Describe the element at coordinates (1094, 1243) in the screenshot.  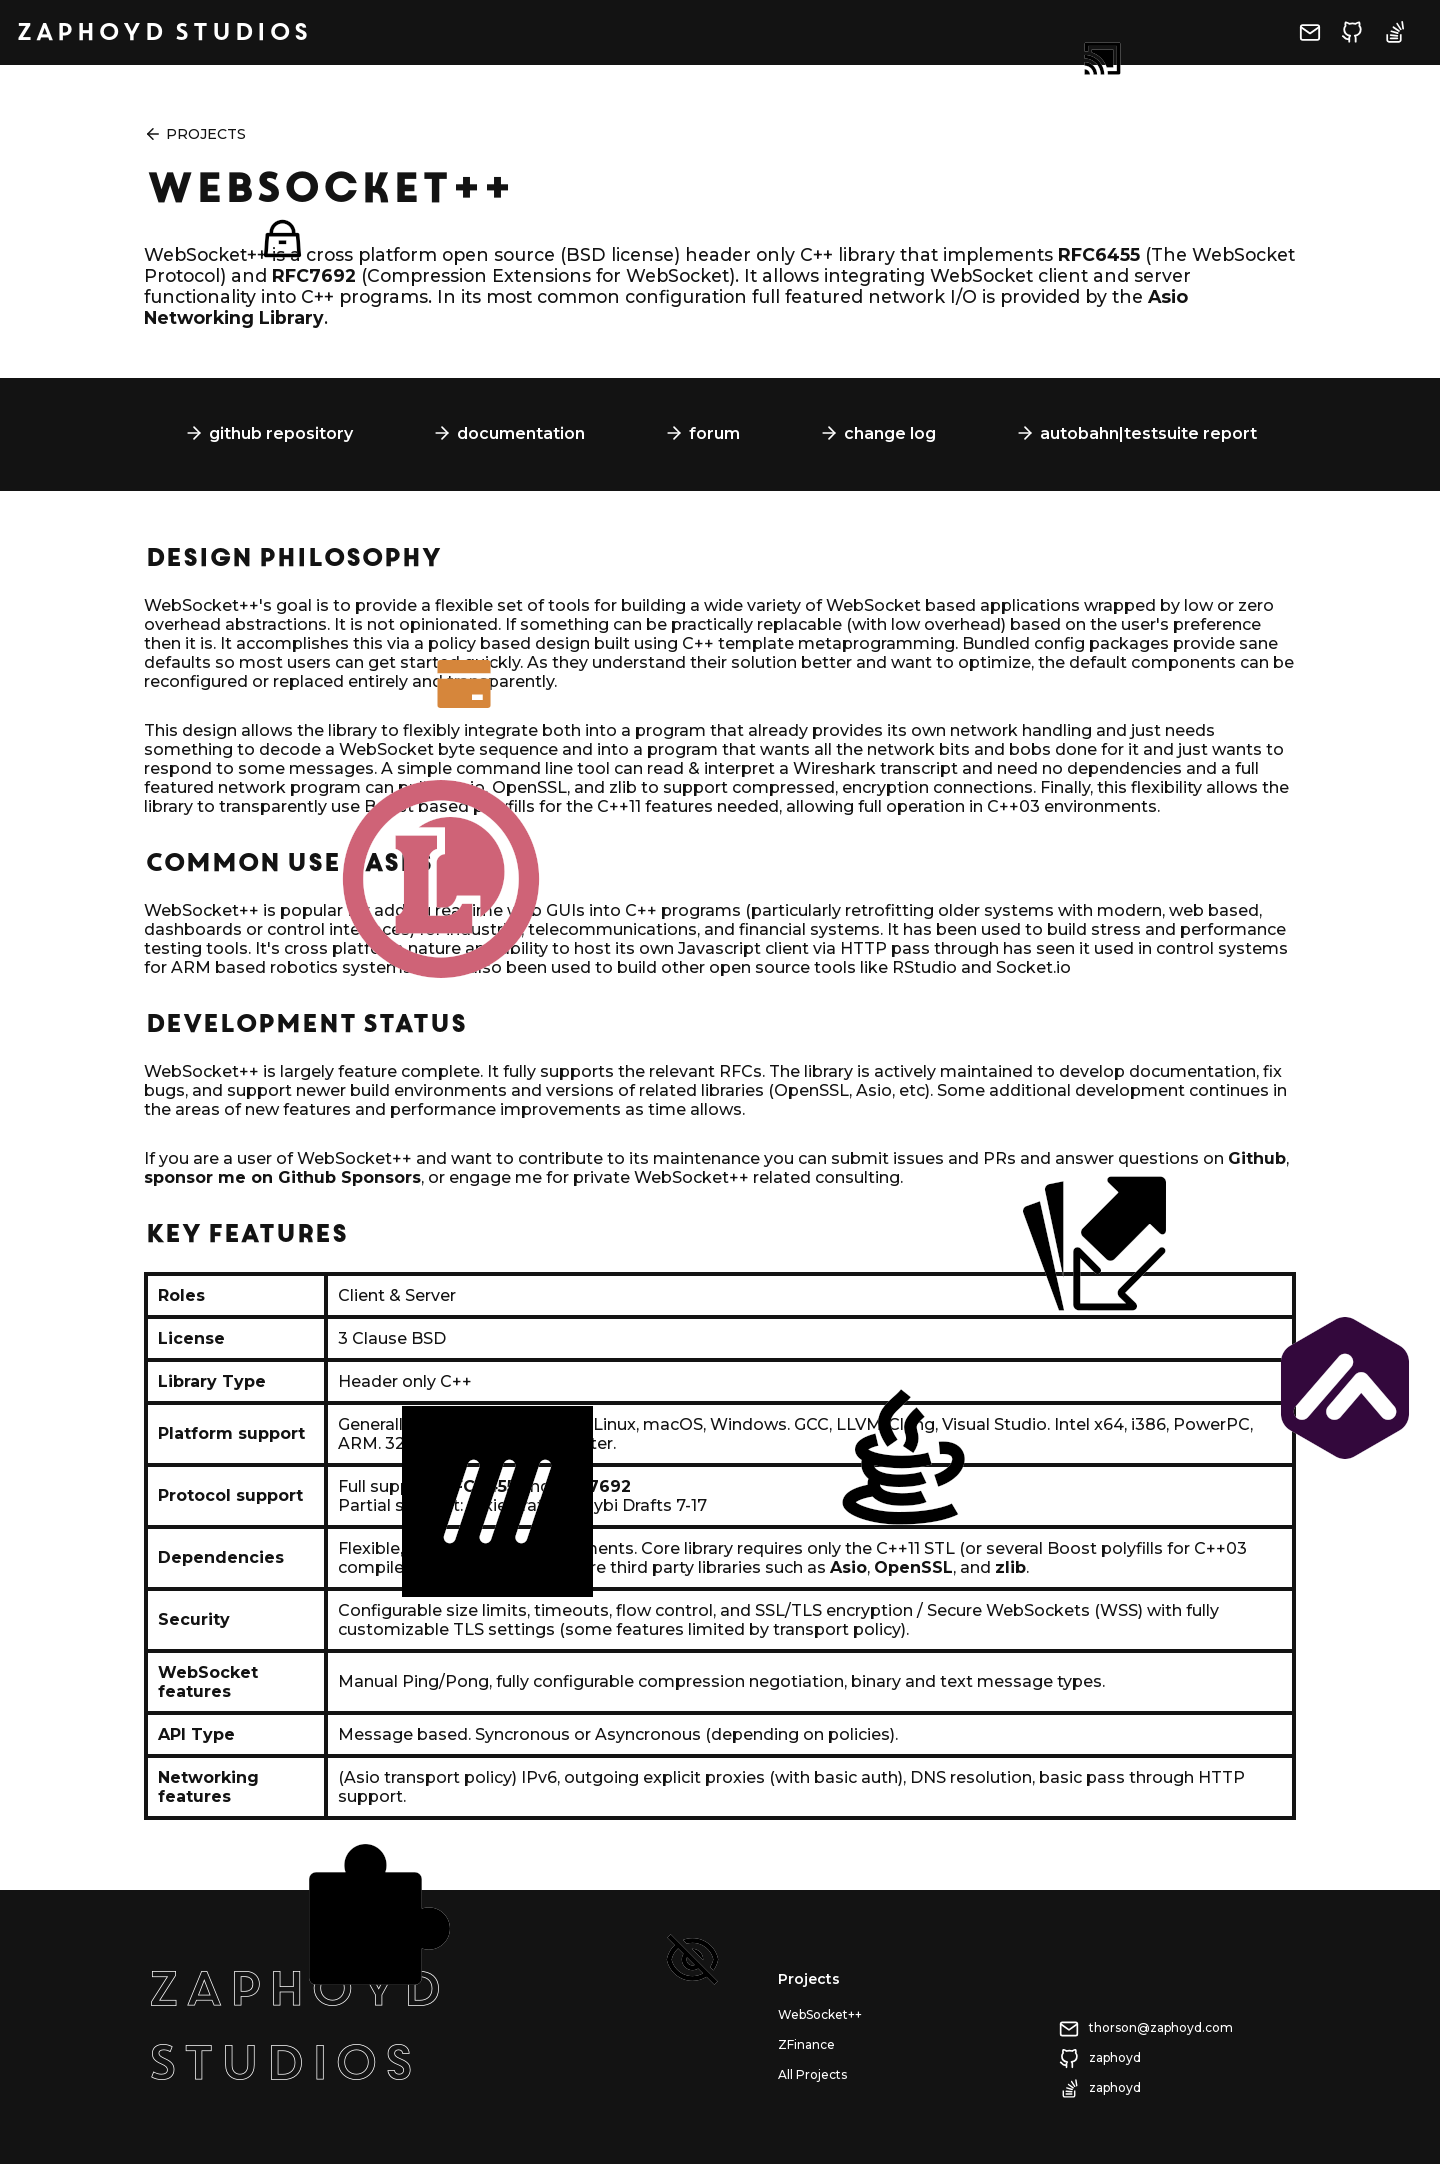
I see `visit cardmarket trading card marketplace` at that location.